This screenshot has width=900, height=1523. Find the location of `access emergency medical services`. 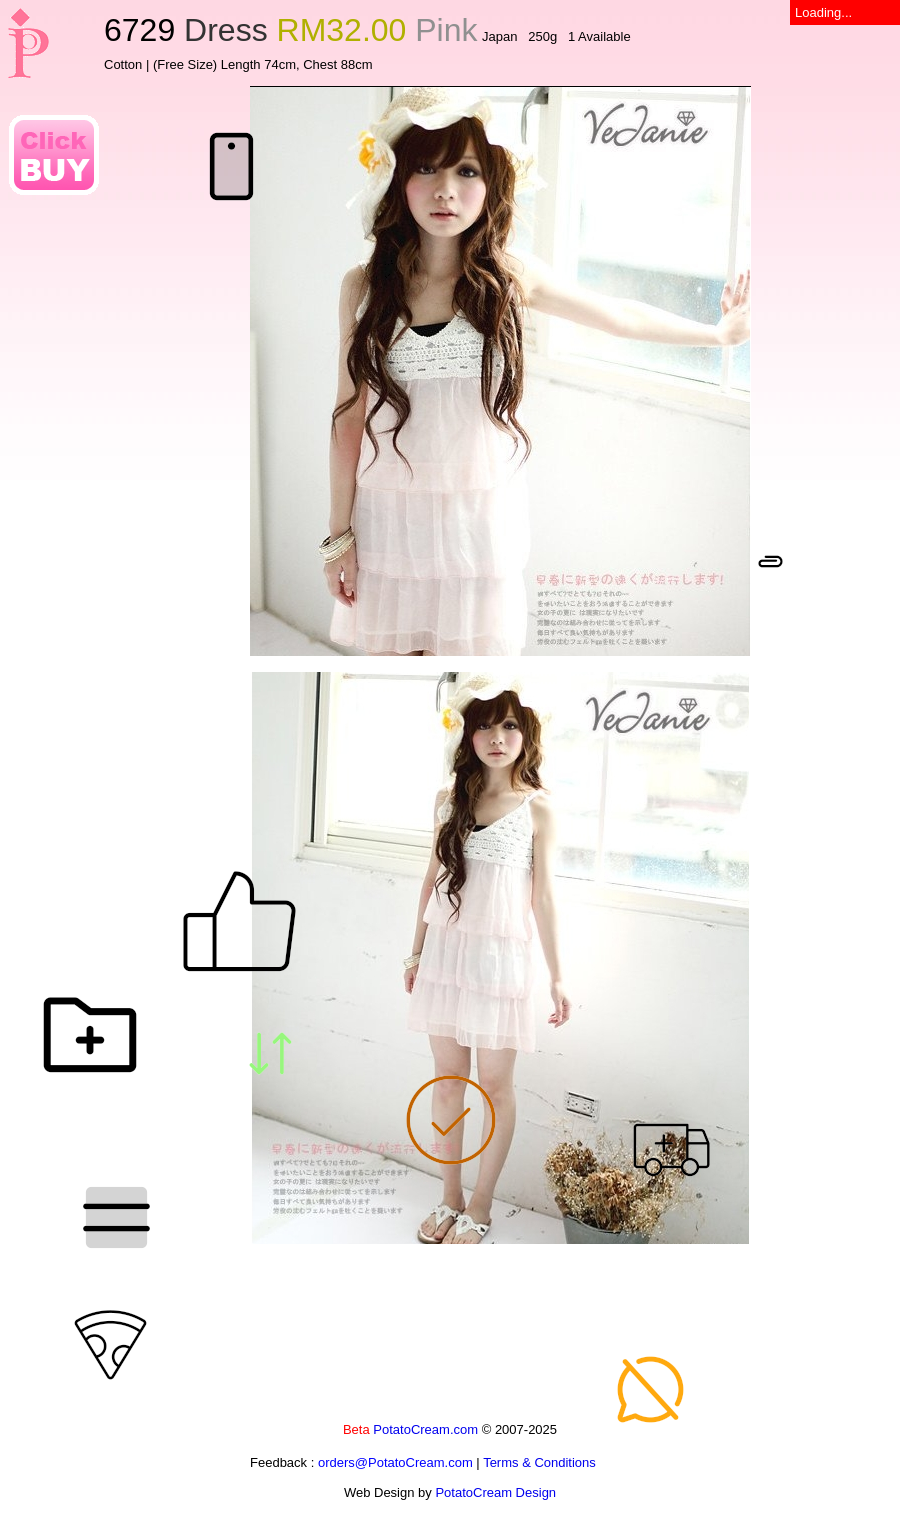

access emergency medical services is located at coordinates (669, 1146).